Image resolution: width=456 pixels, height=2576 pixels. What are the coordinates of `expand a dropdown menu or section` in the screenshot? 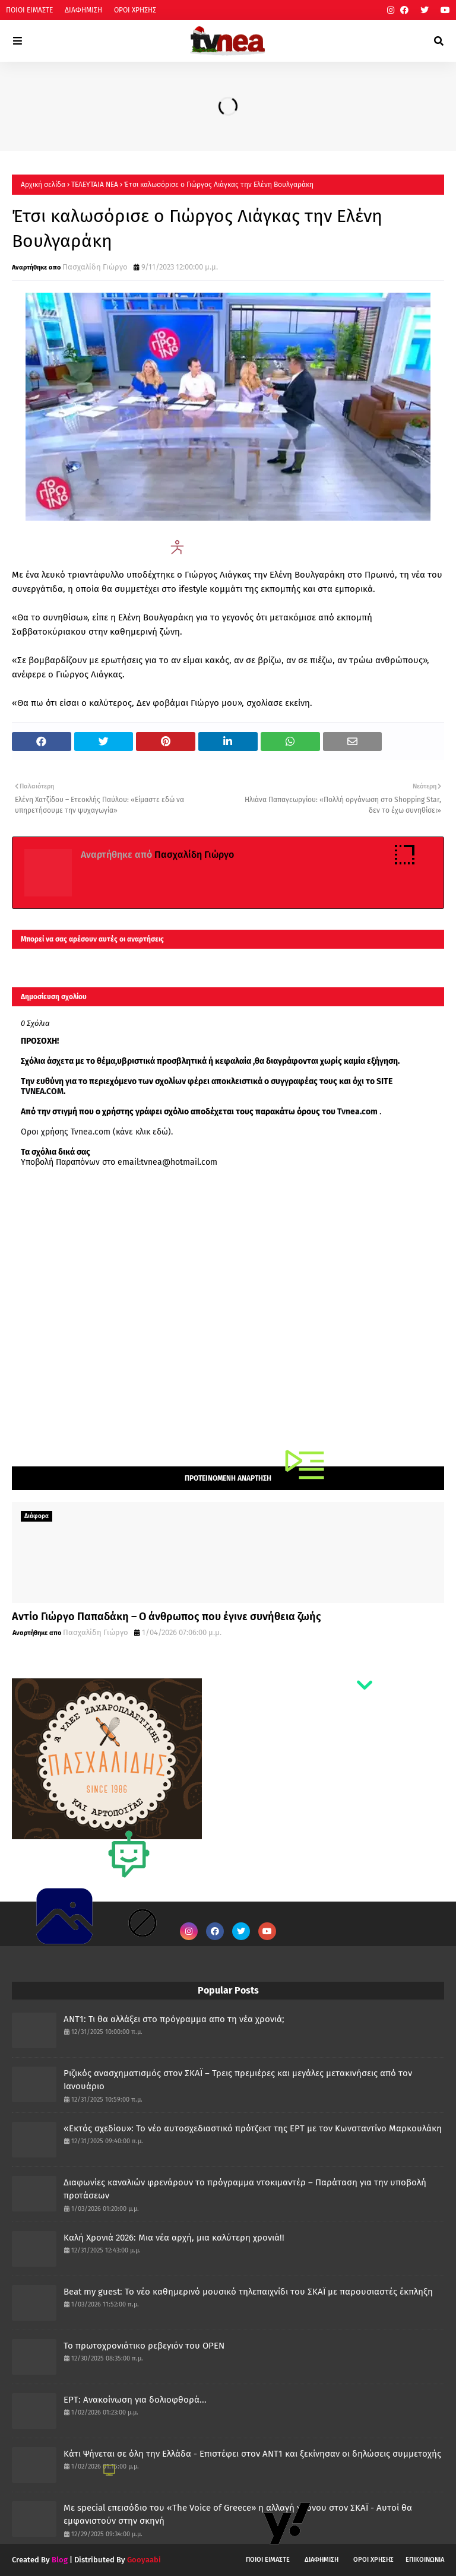 It's located at (365, 1684).